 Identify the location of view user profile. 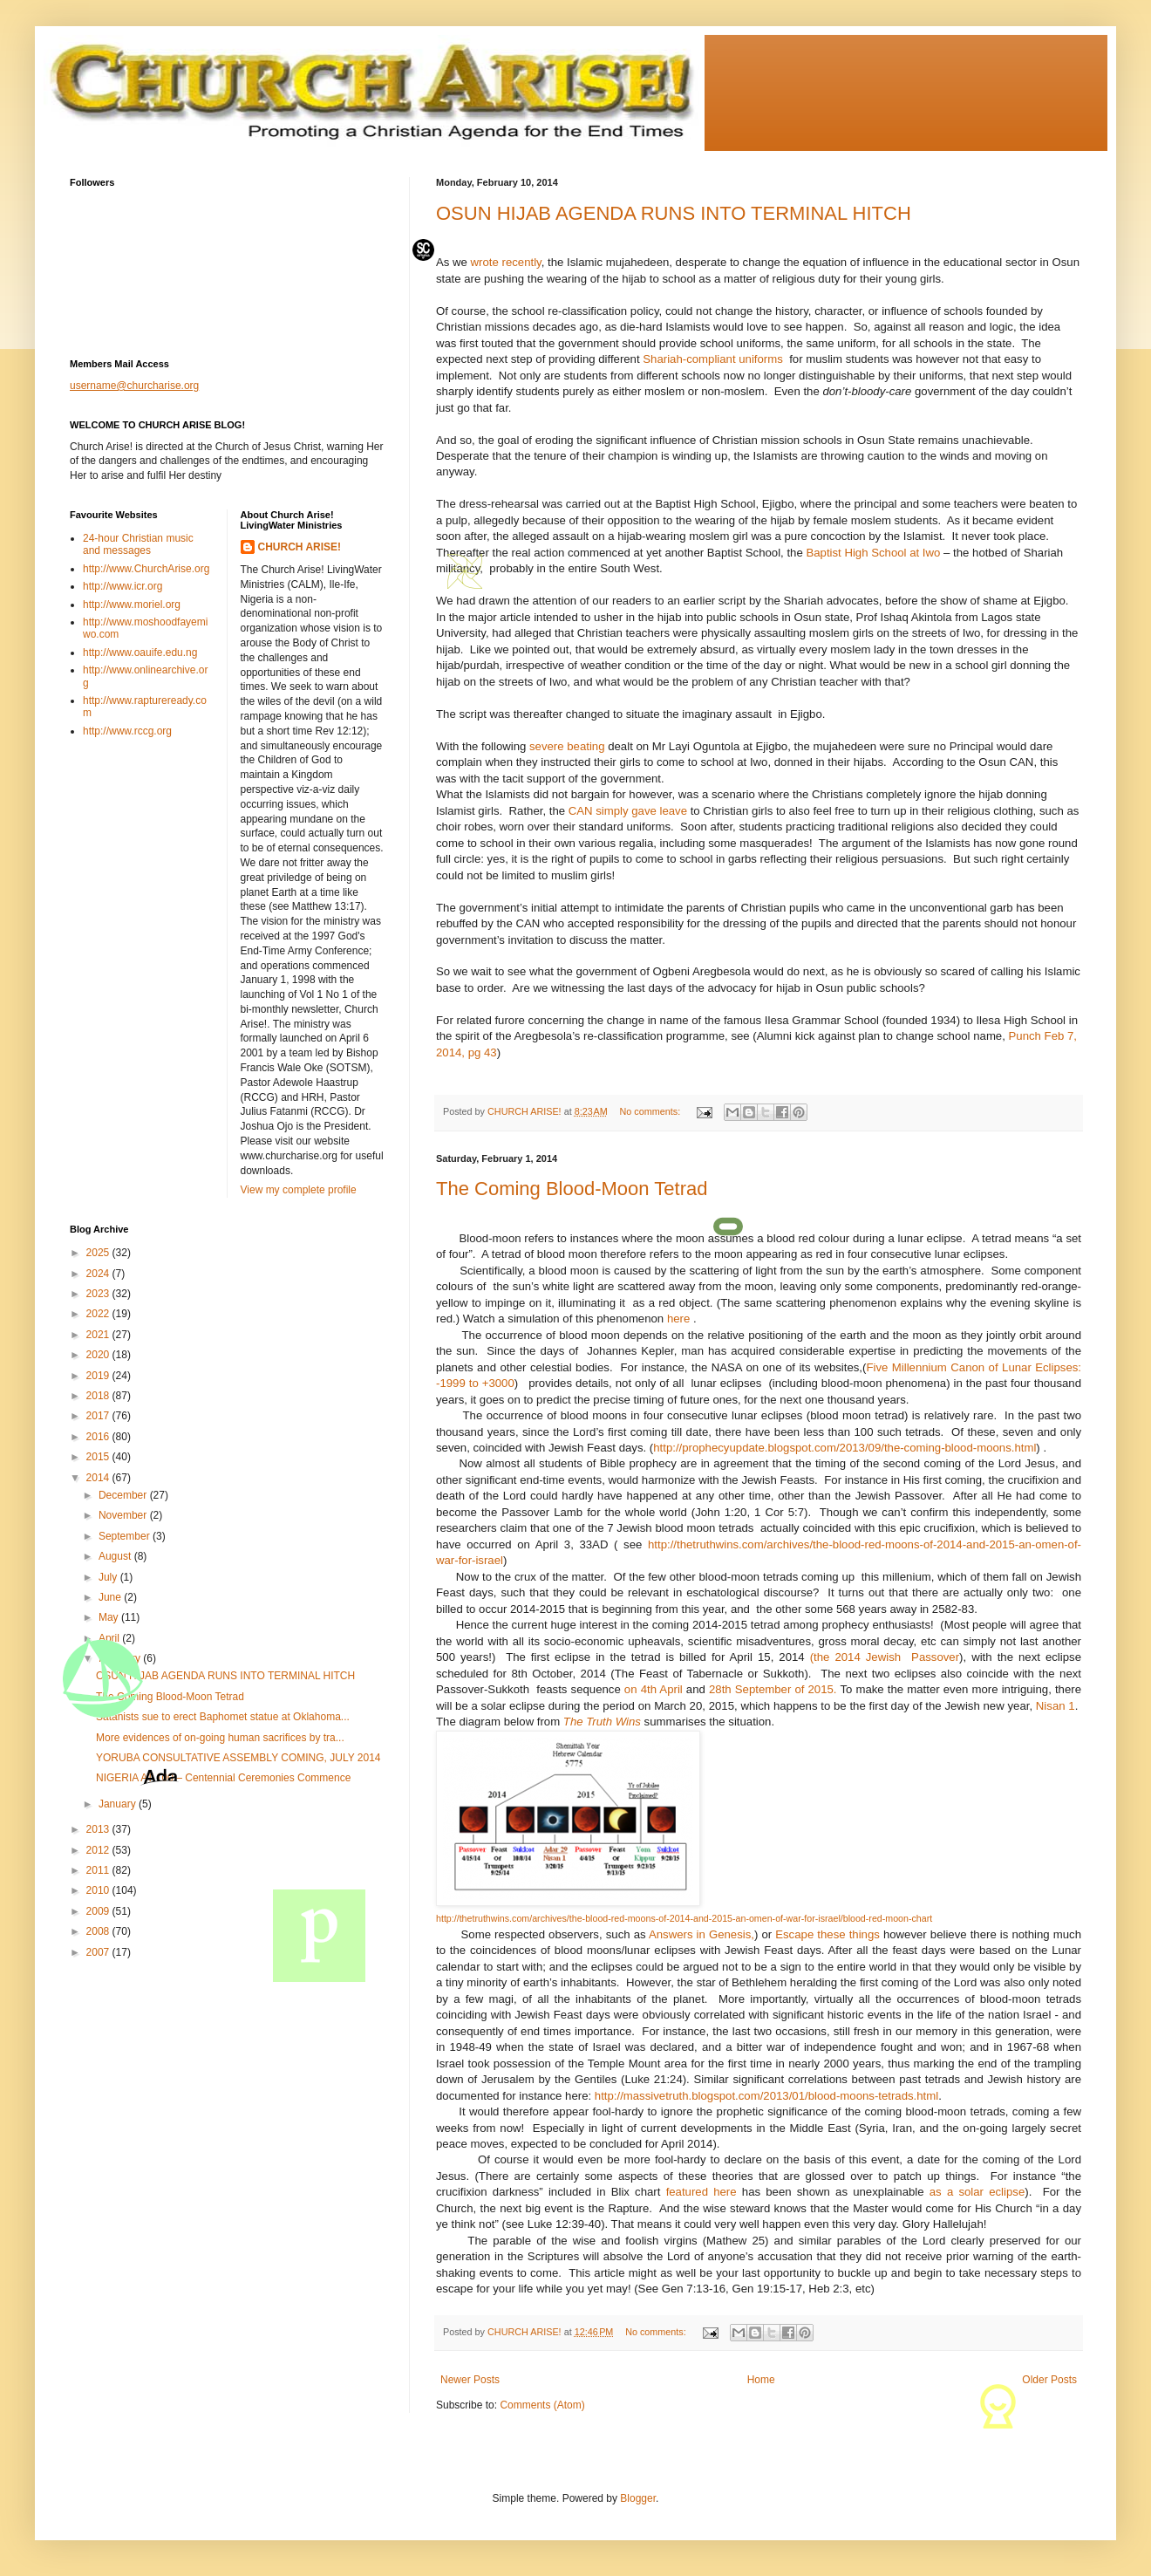
(998, 2406).